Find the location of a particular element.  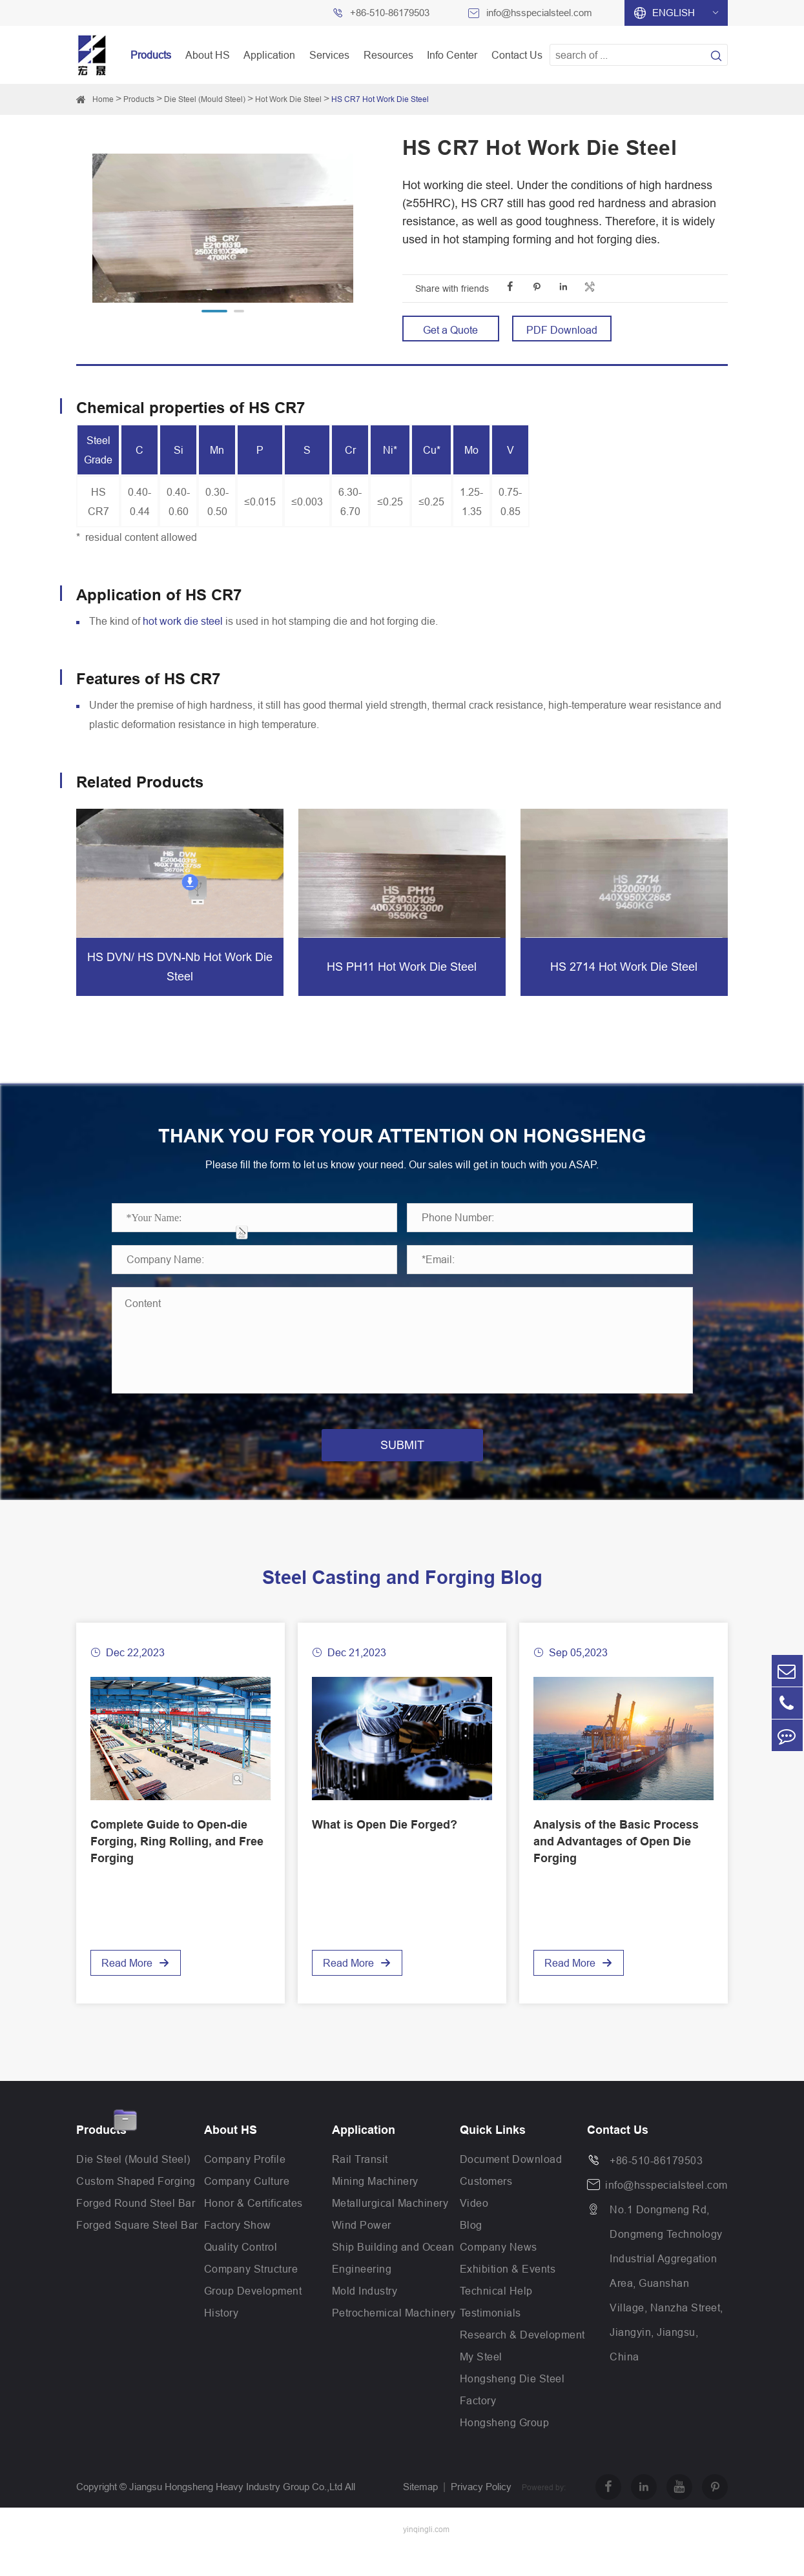

a PGP signature file for verifying authenticity is located at coordinates (242, 1232).